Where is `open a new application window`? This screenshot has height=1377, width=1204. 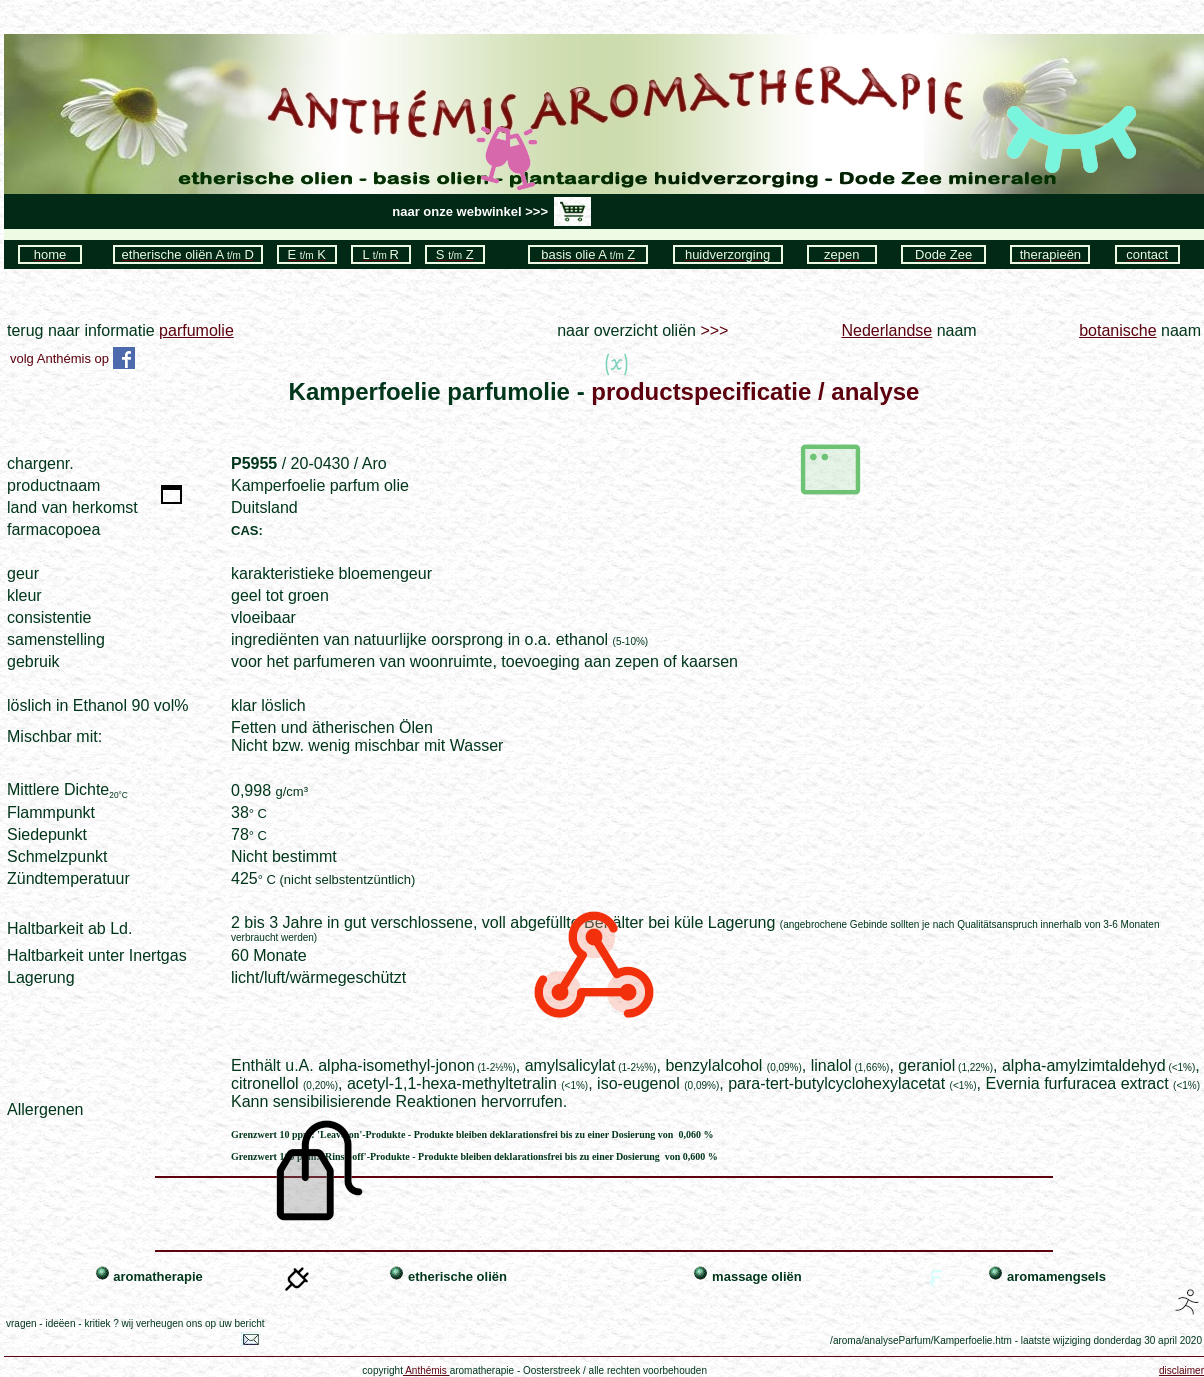
open a new application window is located at coordinates (830, 469).